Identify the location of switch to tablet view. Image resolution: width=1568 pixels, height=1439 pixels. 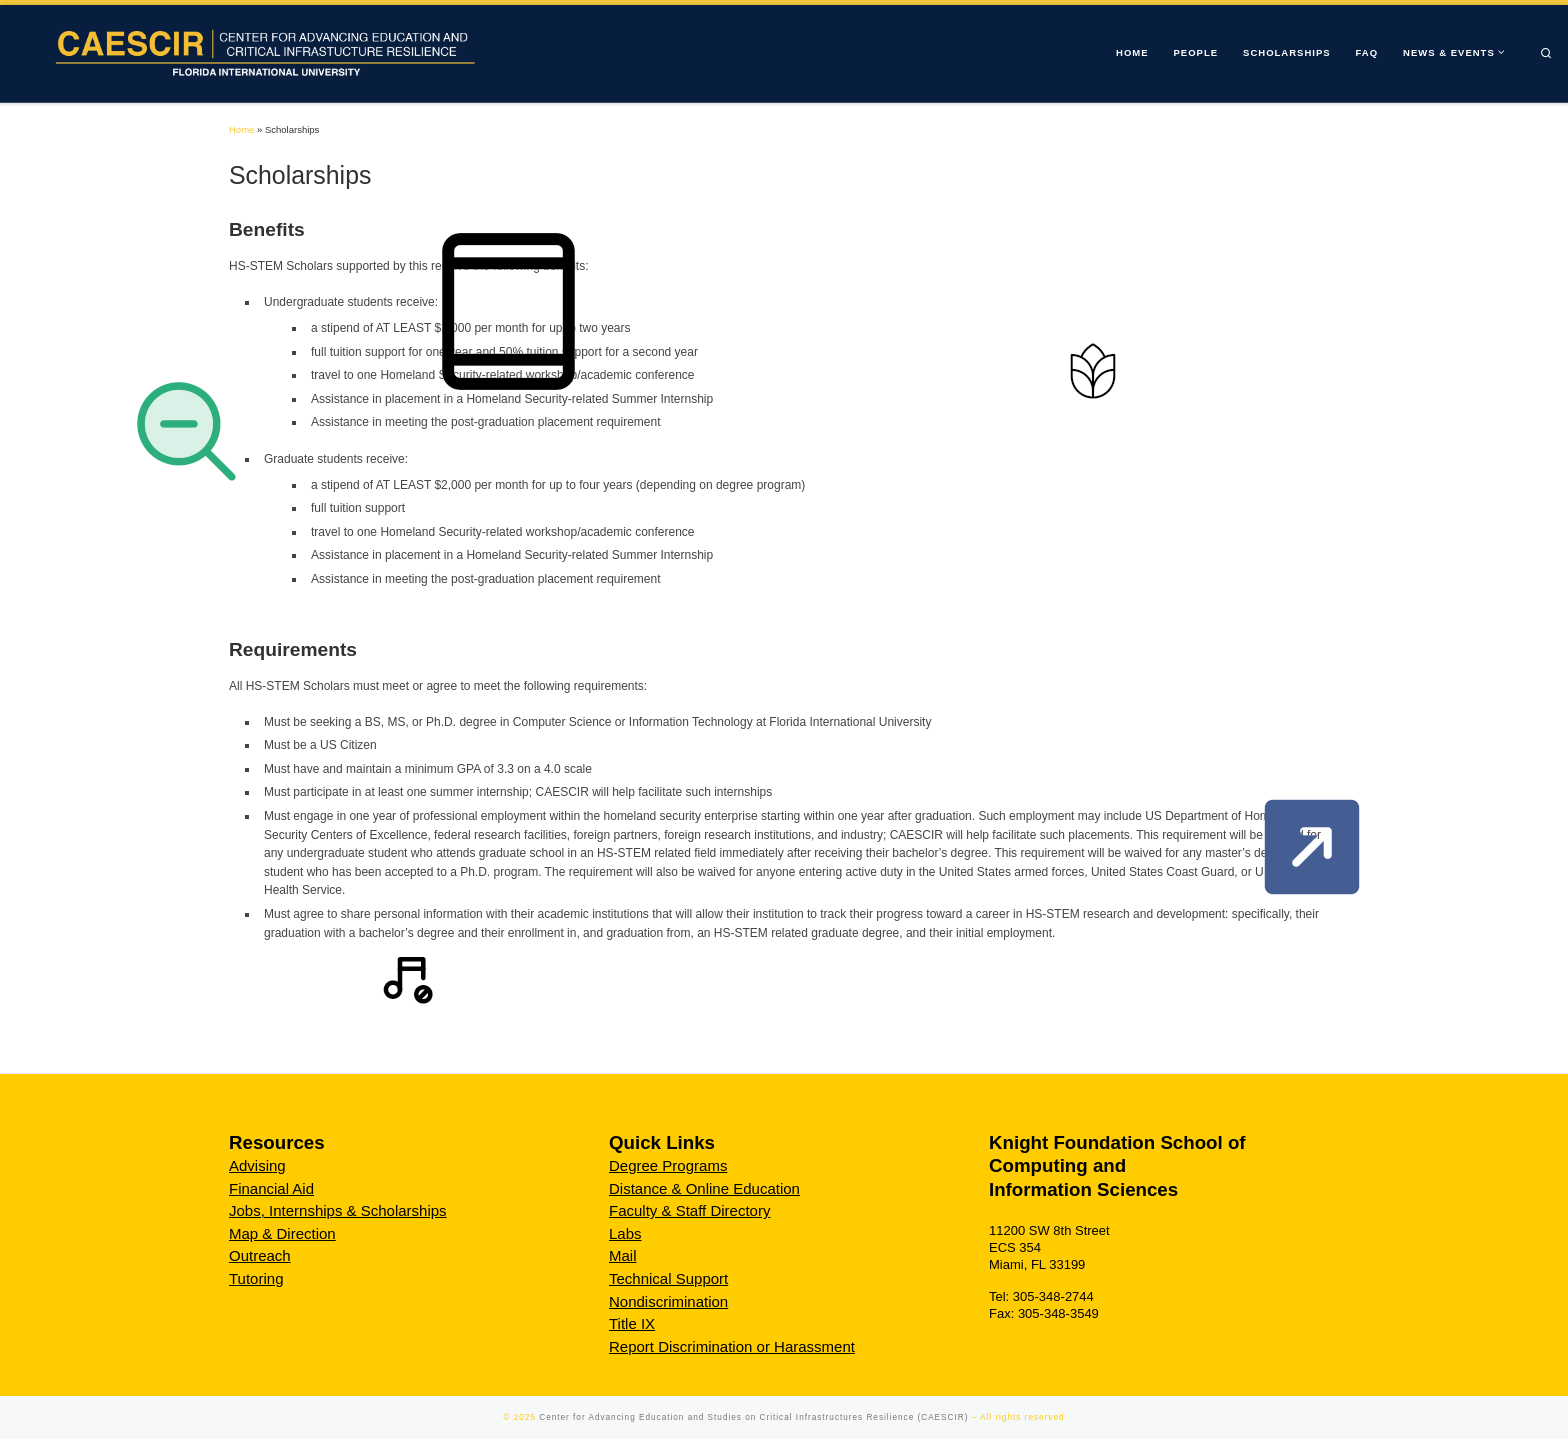
(508, 311).